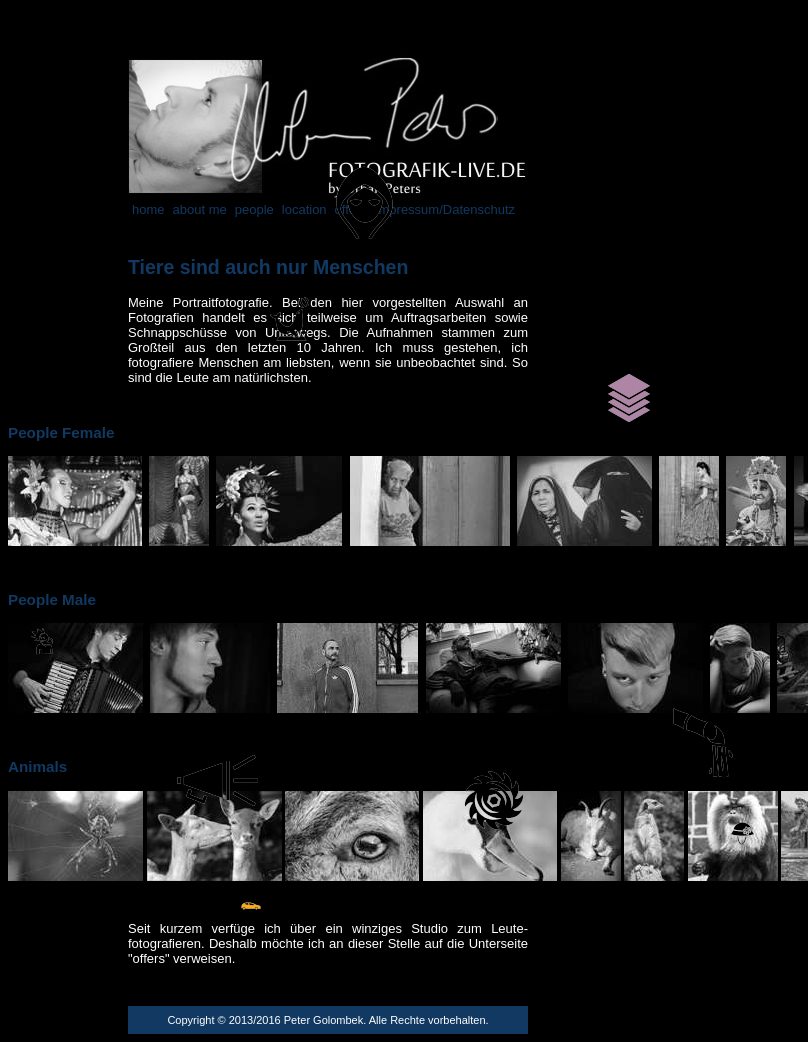 This screenshot has width=808, height=1042. I want to click on view layers or stacked elements, so click(629, 398).